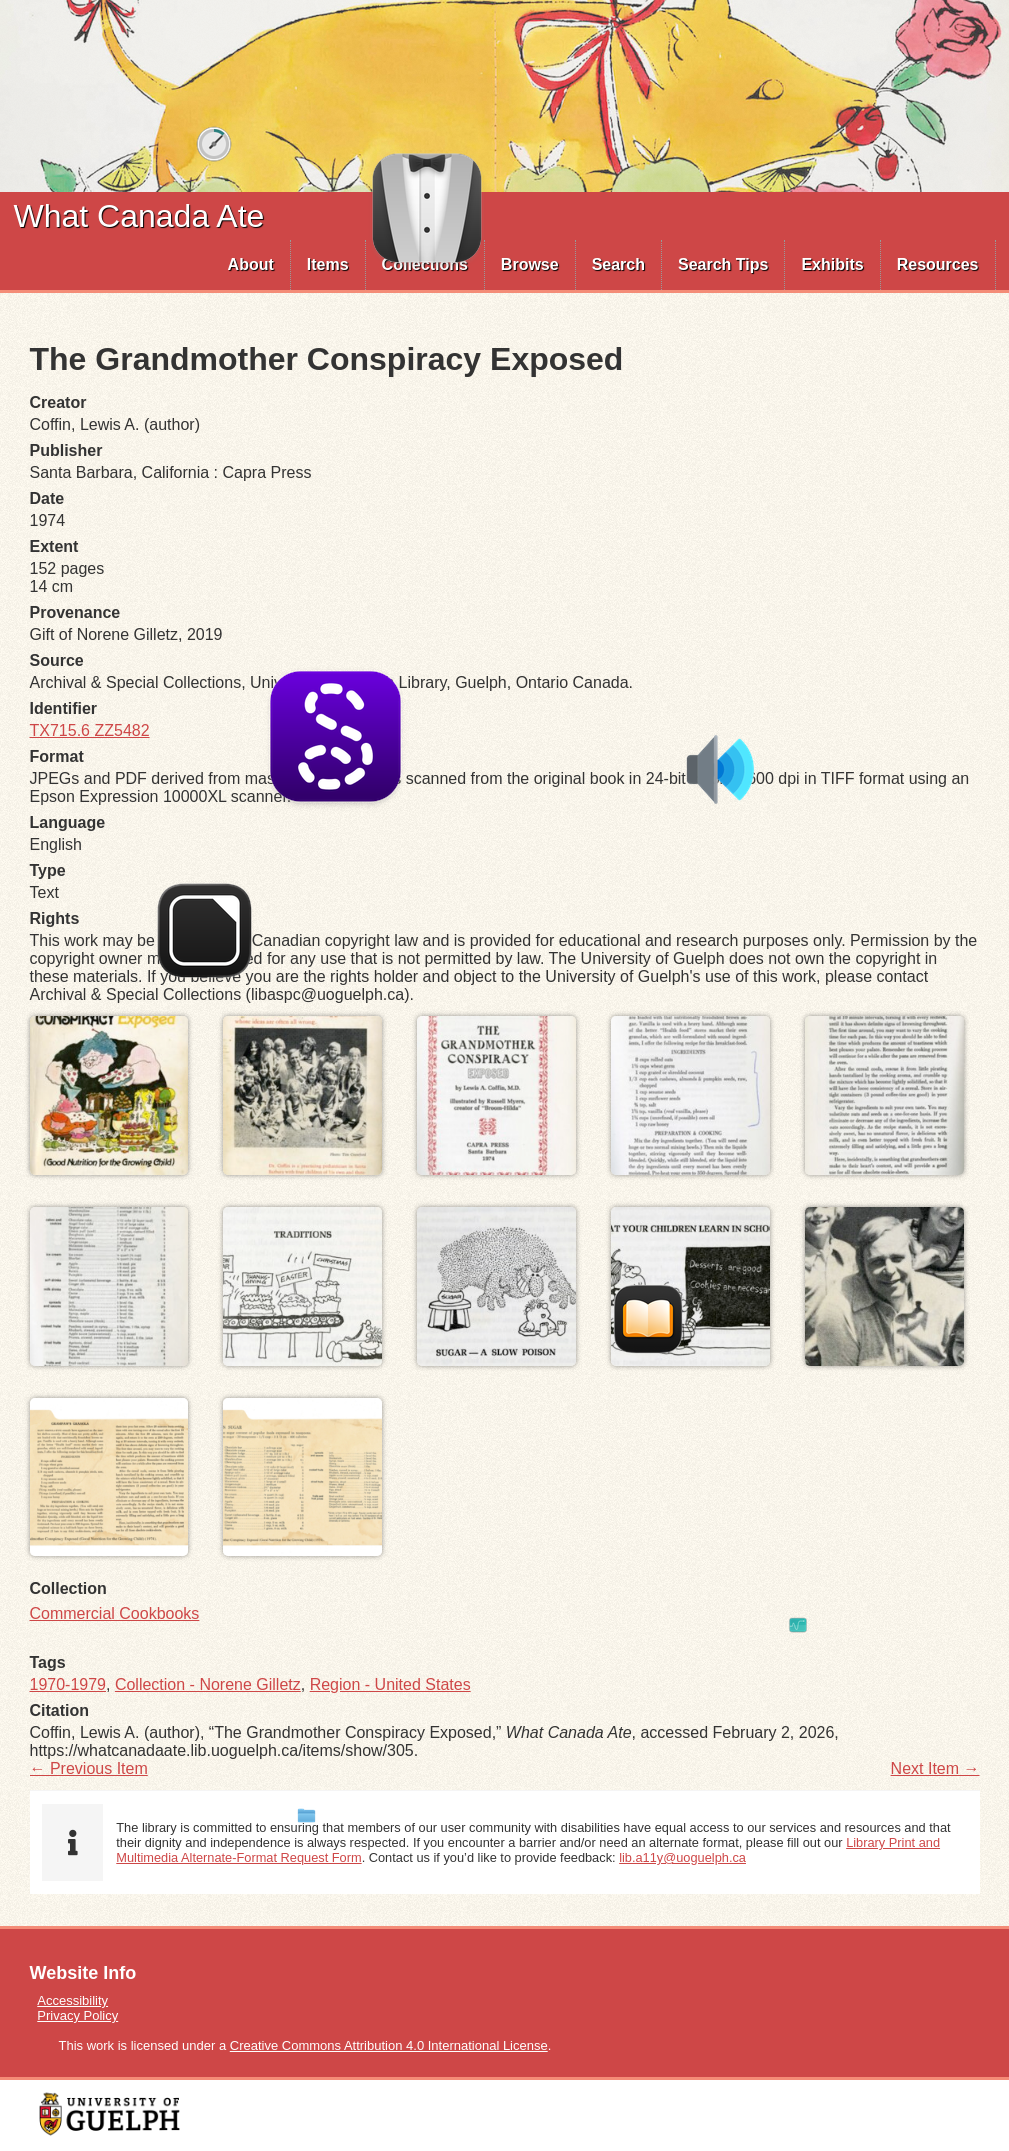 Image resolution: width=1009 pixels, height=2151 pixels. I want to click on open sysprof system profiler, so click(214, 144).